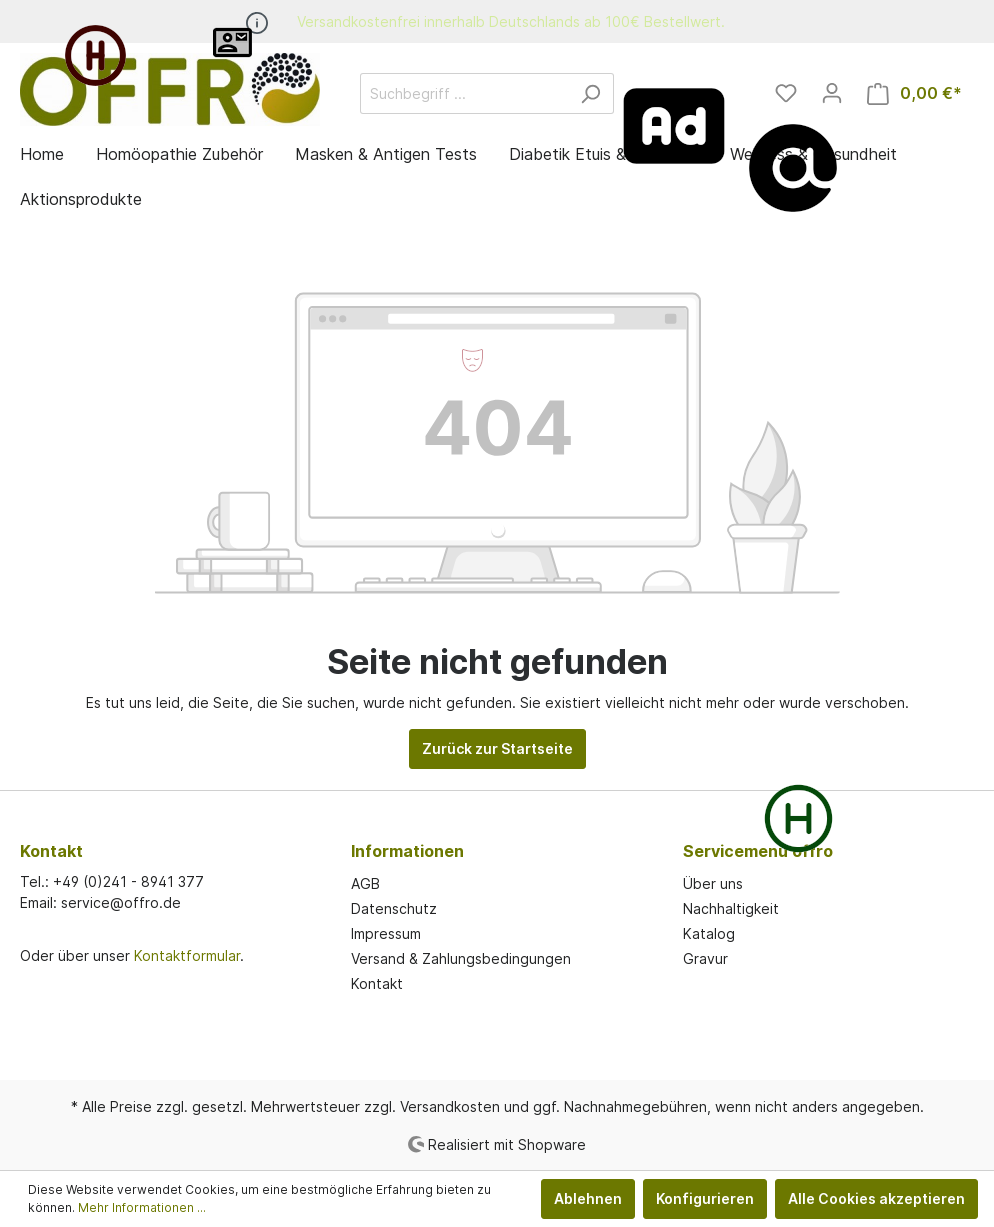  What do you see at coordinates (793, 168) in the screenshot?
I see `enter or view email address` at bounding box center [793, 168].